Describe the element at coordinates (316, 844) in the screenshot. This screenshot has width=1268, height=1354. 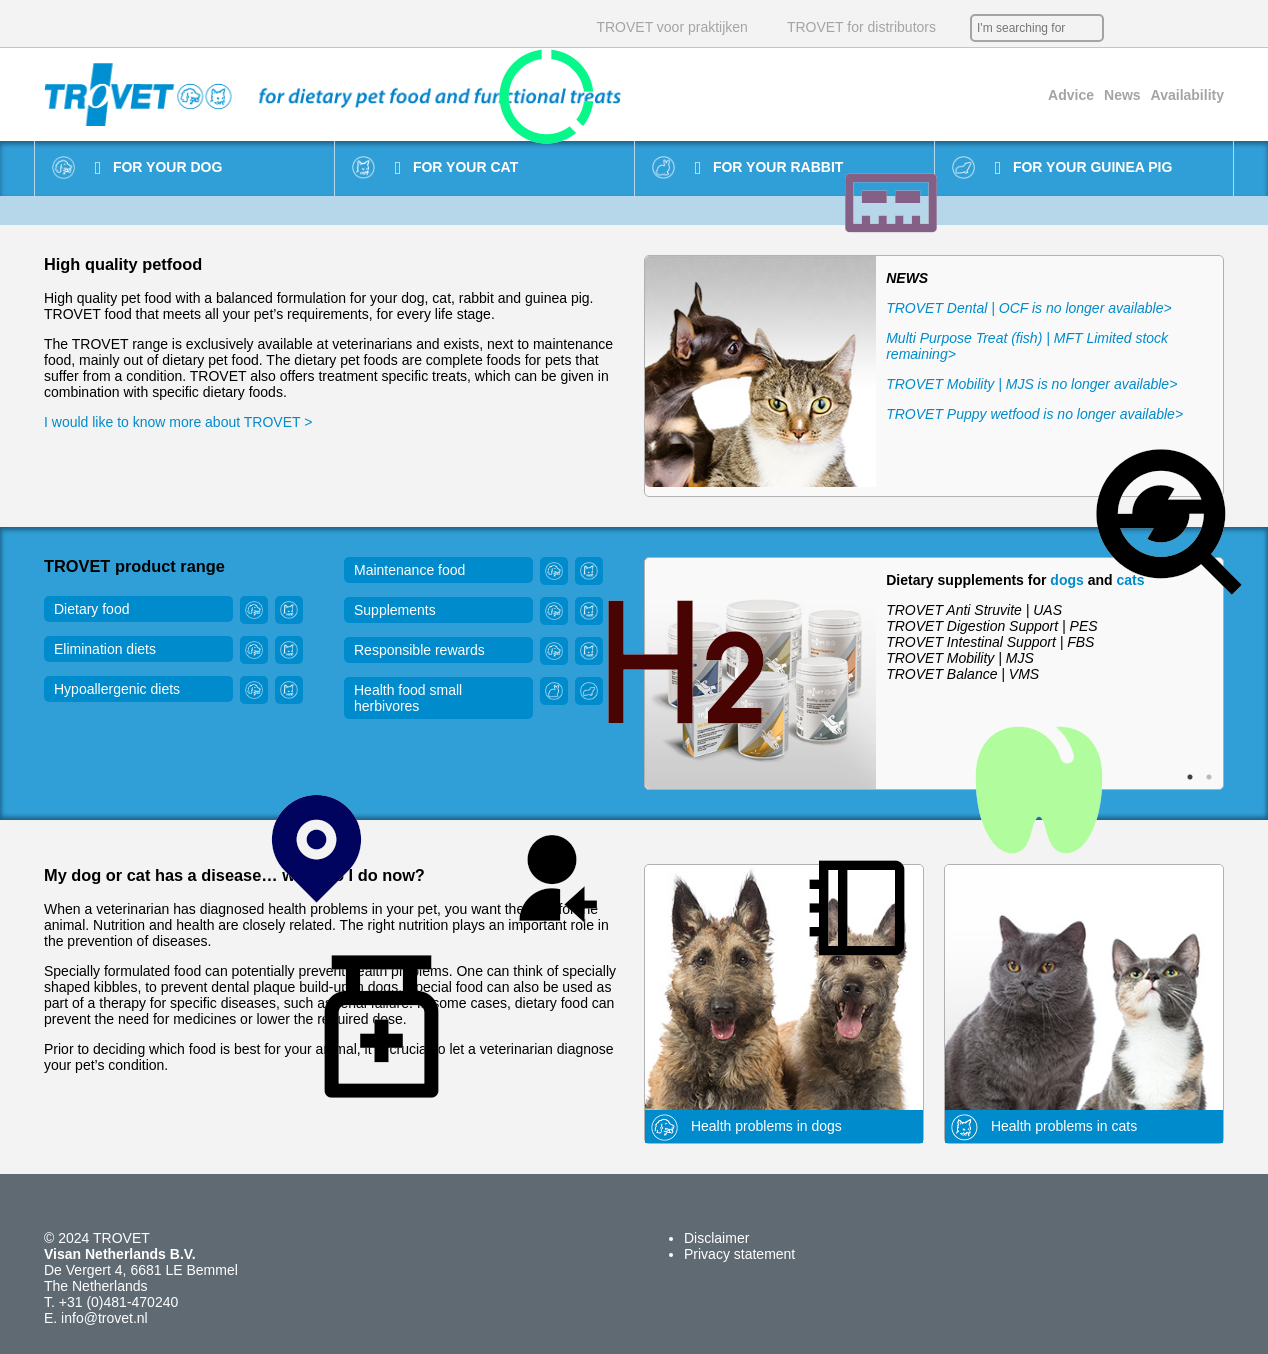
I see `view location on map` at that location.